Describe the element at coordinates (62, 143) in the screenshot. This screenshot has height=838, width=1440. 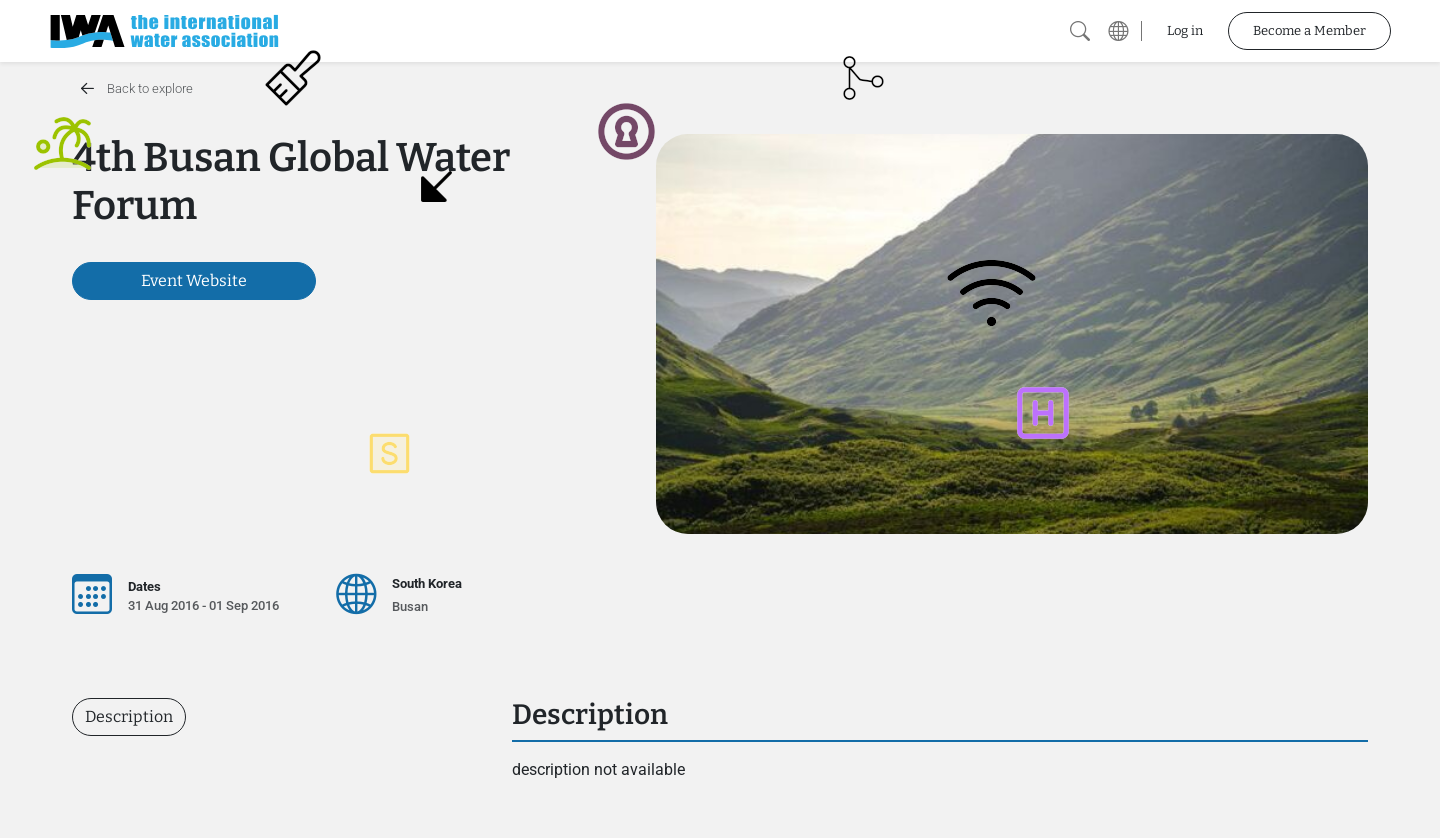
I see `indicates vacation or travel mode` at that location.